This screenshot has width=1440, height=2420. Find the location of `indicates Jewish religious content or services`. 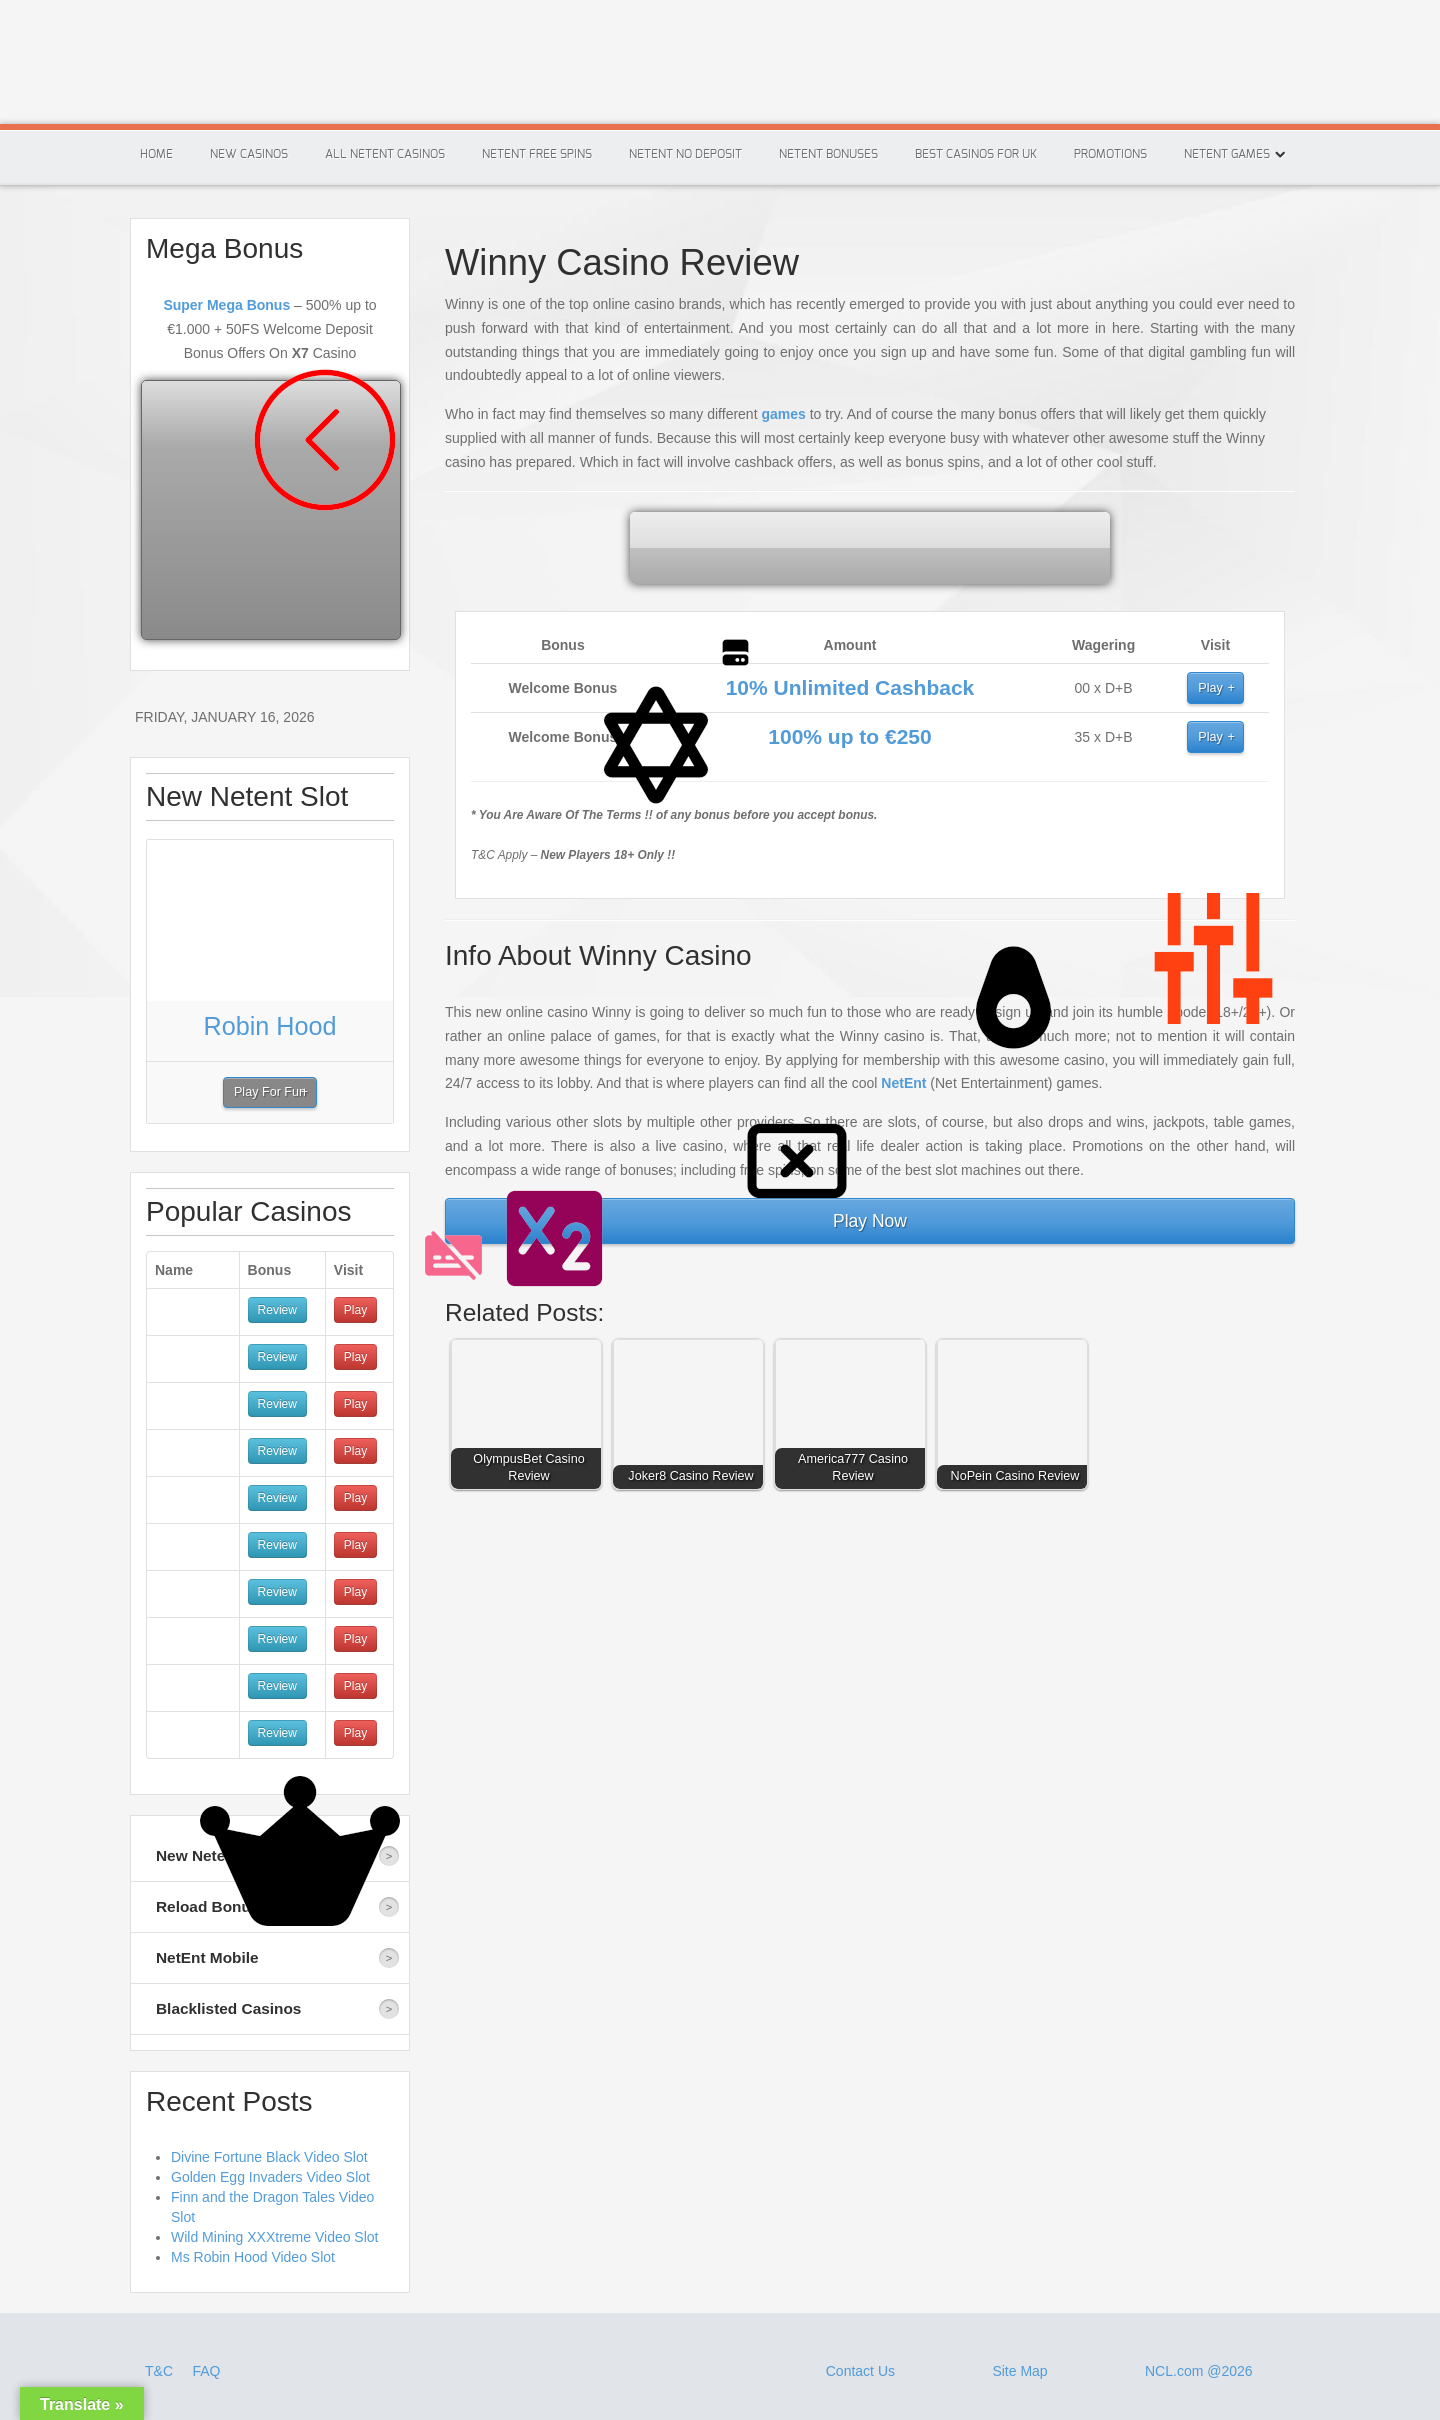

indicates Jewish religious content or services is located at coordinates (656, 745).